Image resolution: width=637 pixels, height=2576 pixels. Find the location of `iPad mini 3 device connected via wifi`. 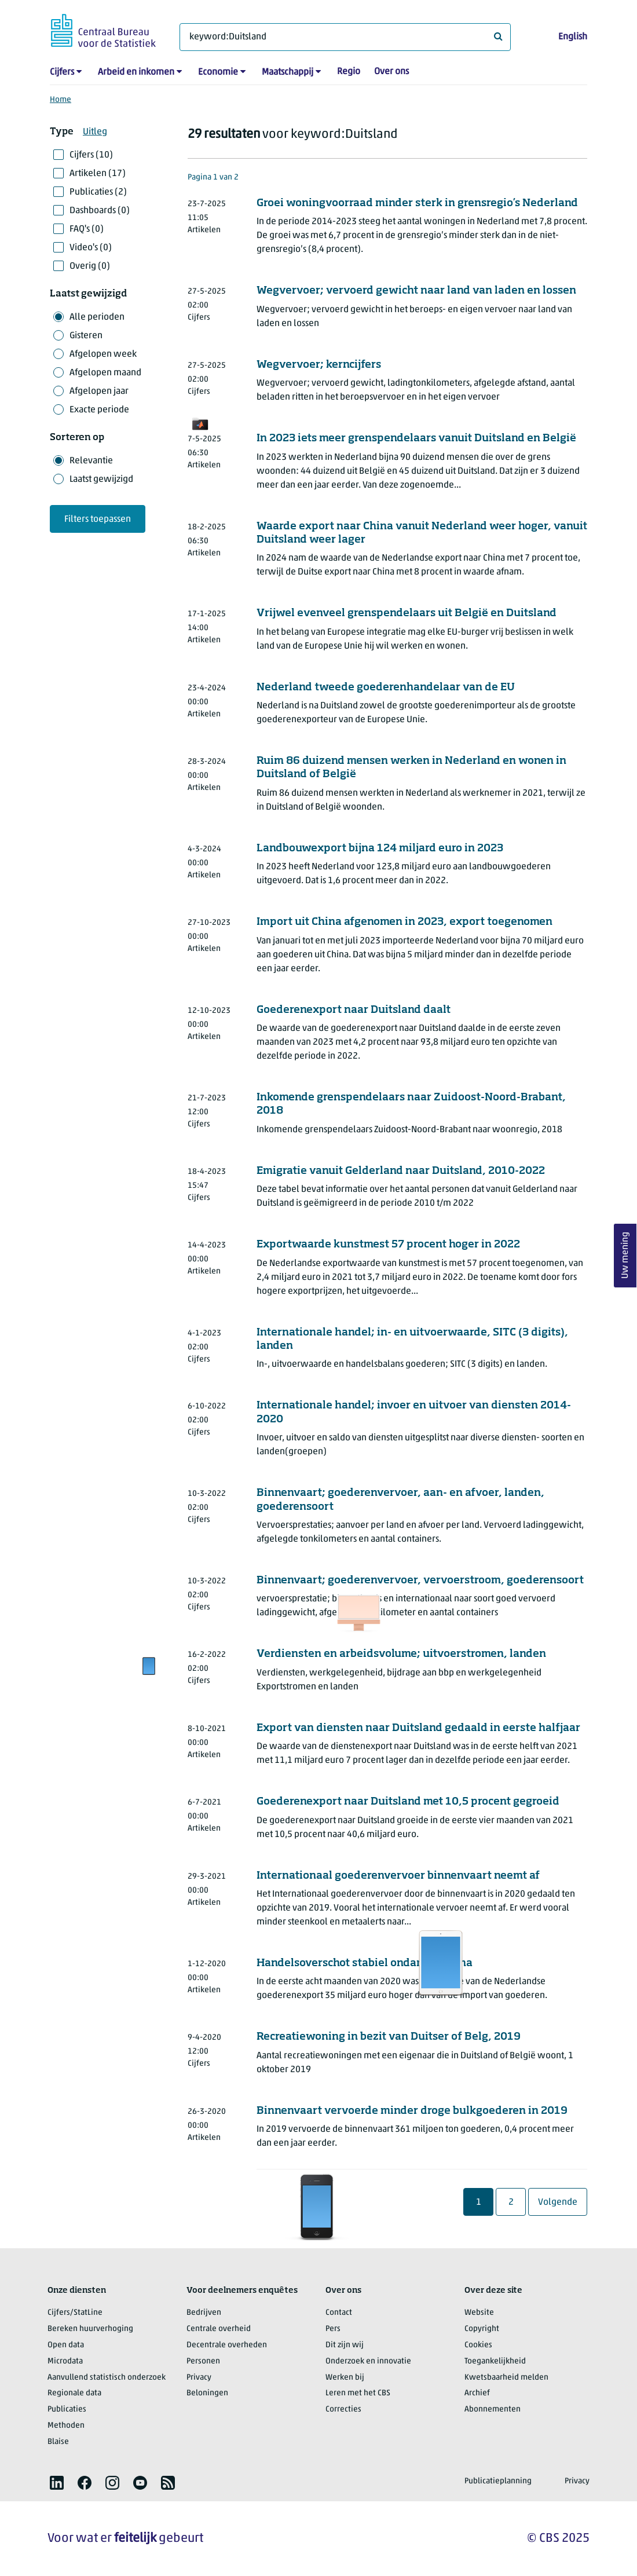

iPad mini 3 device connected via wifi is located at coordinates (441, 1957).